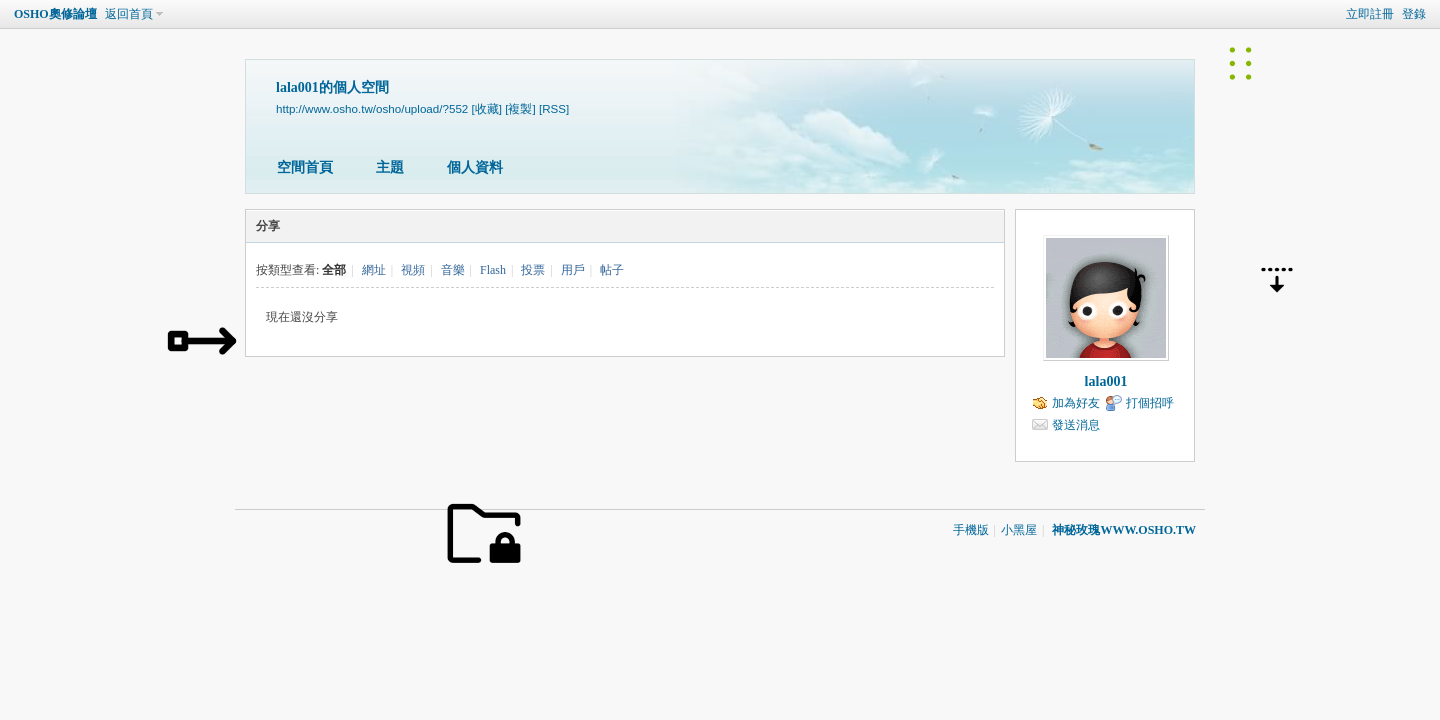  What do you see at coordinates (484, 532) in the screenshot?
I see `access a password-protected folder` at bounding box center [484, 532].